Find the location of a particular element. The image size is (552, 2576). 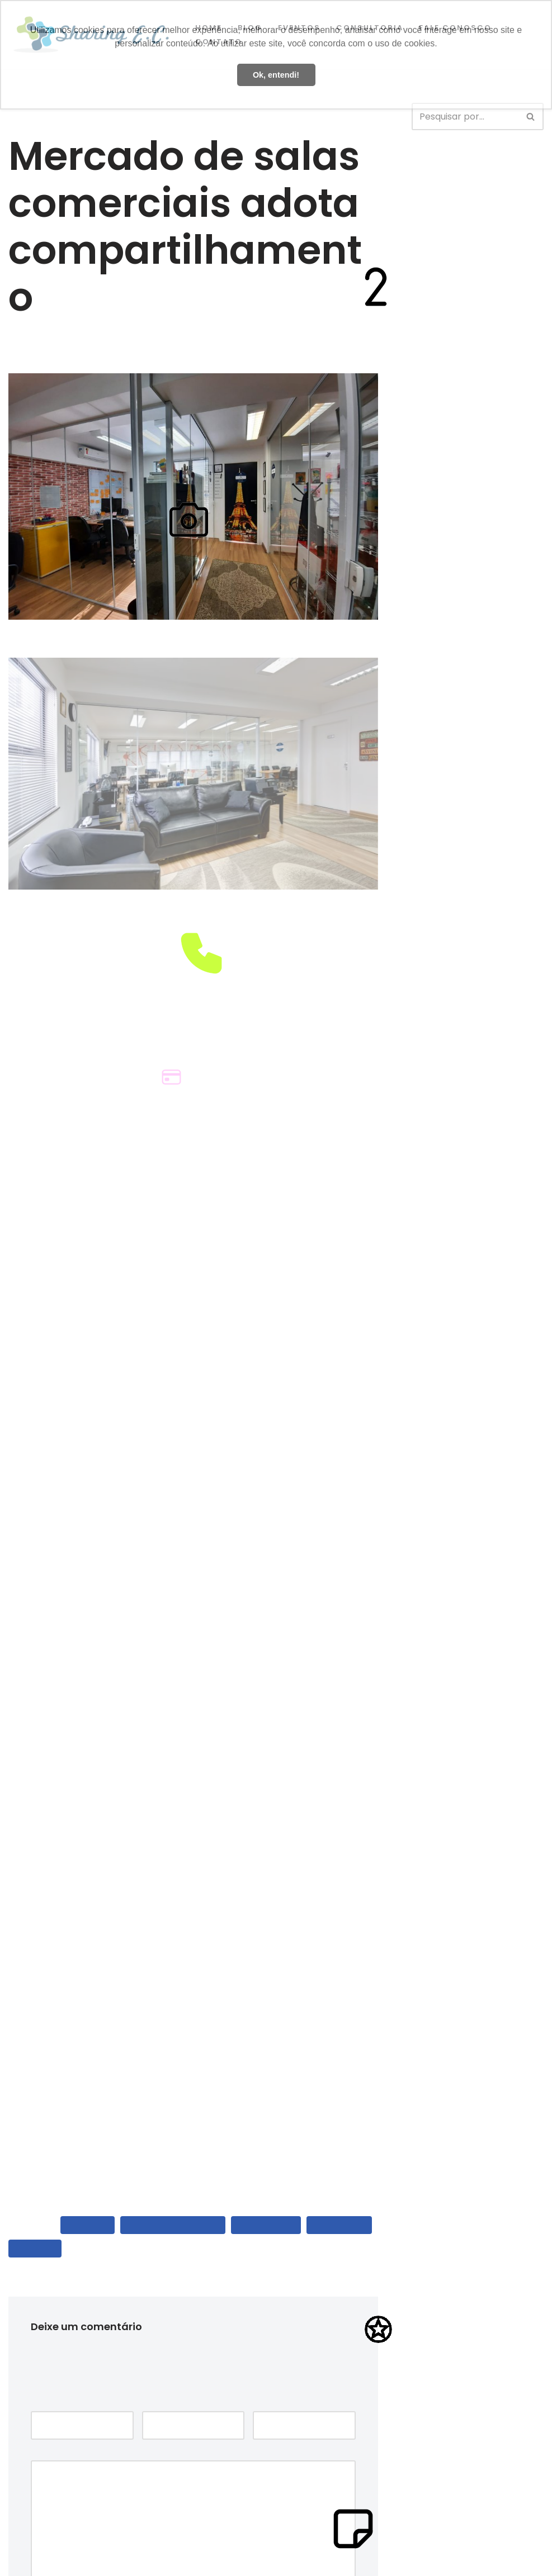

take a photo is located at coordinates (188, 520).